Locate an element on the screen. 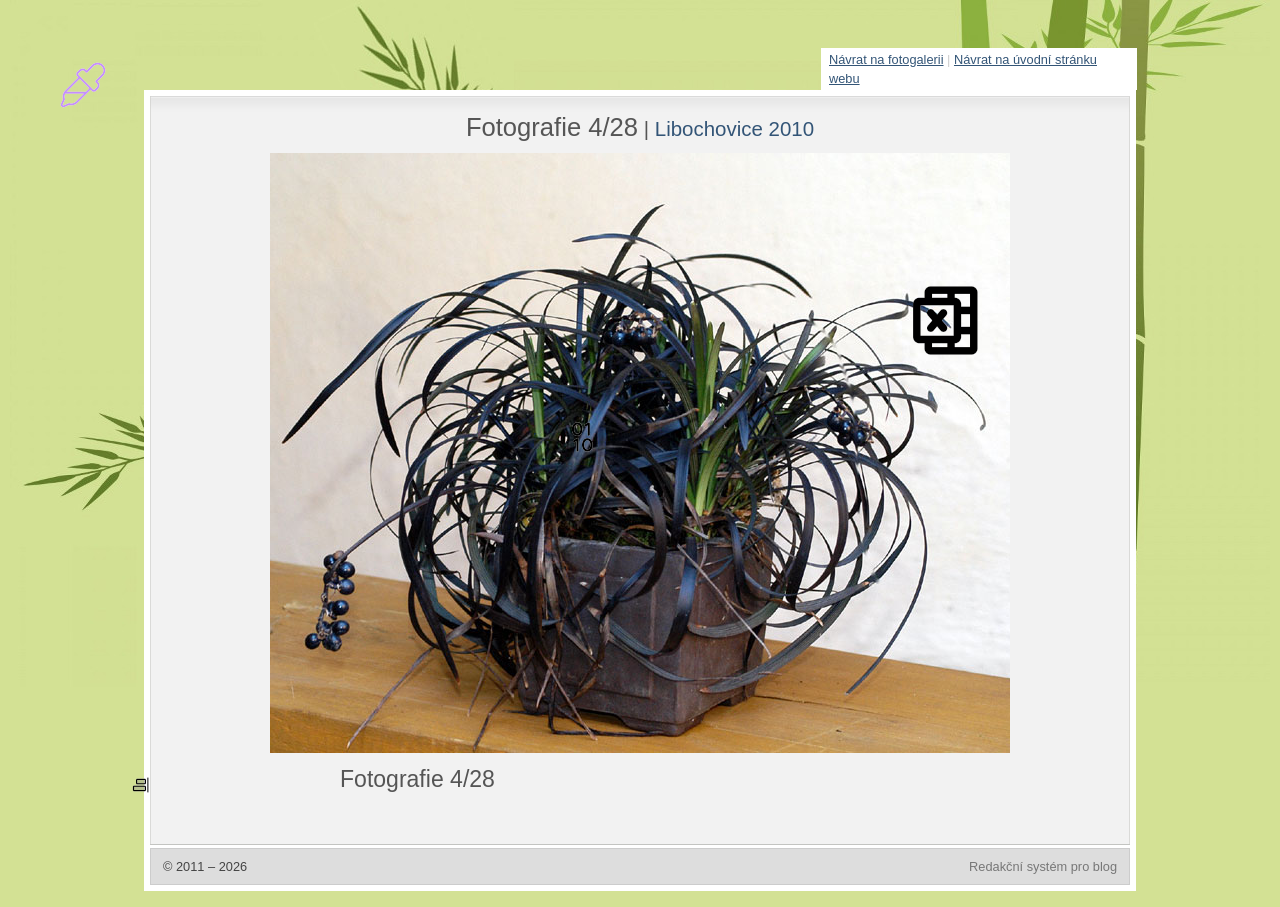  open Microsoft Excel is located at coordinates (948, 320).